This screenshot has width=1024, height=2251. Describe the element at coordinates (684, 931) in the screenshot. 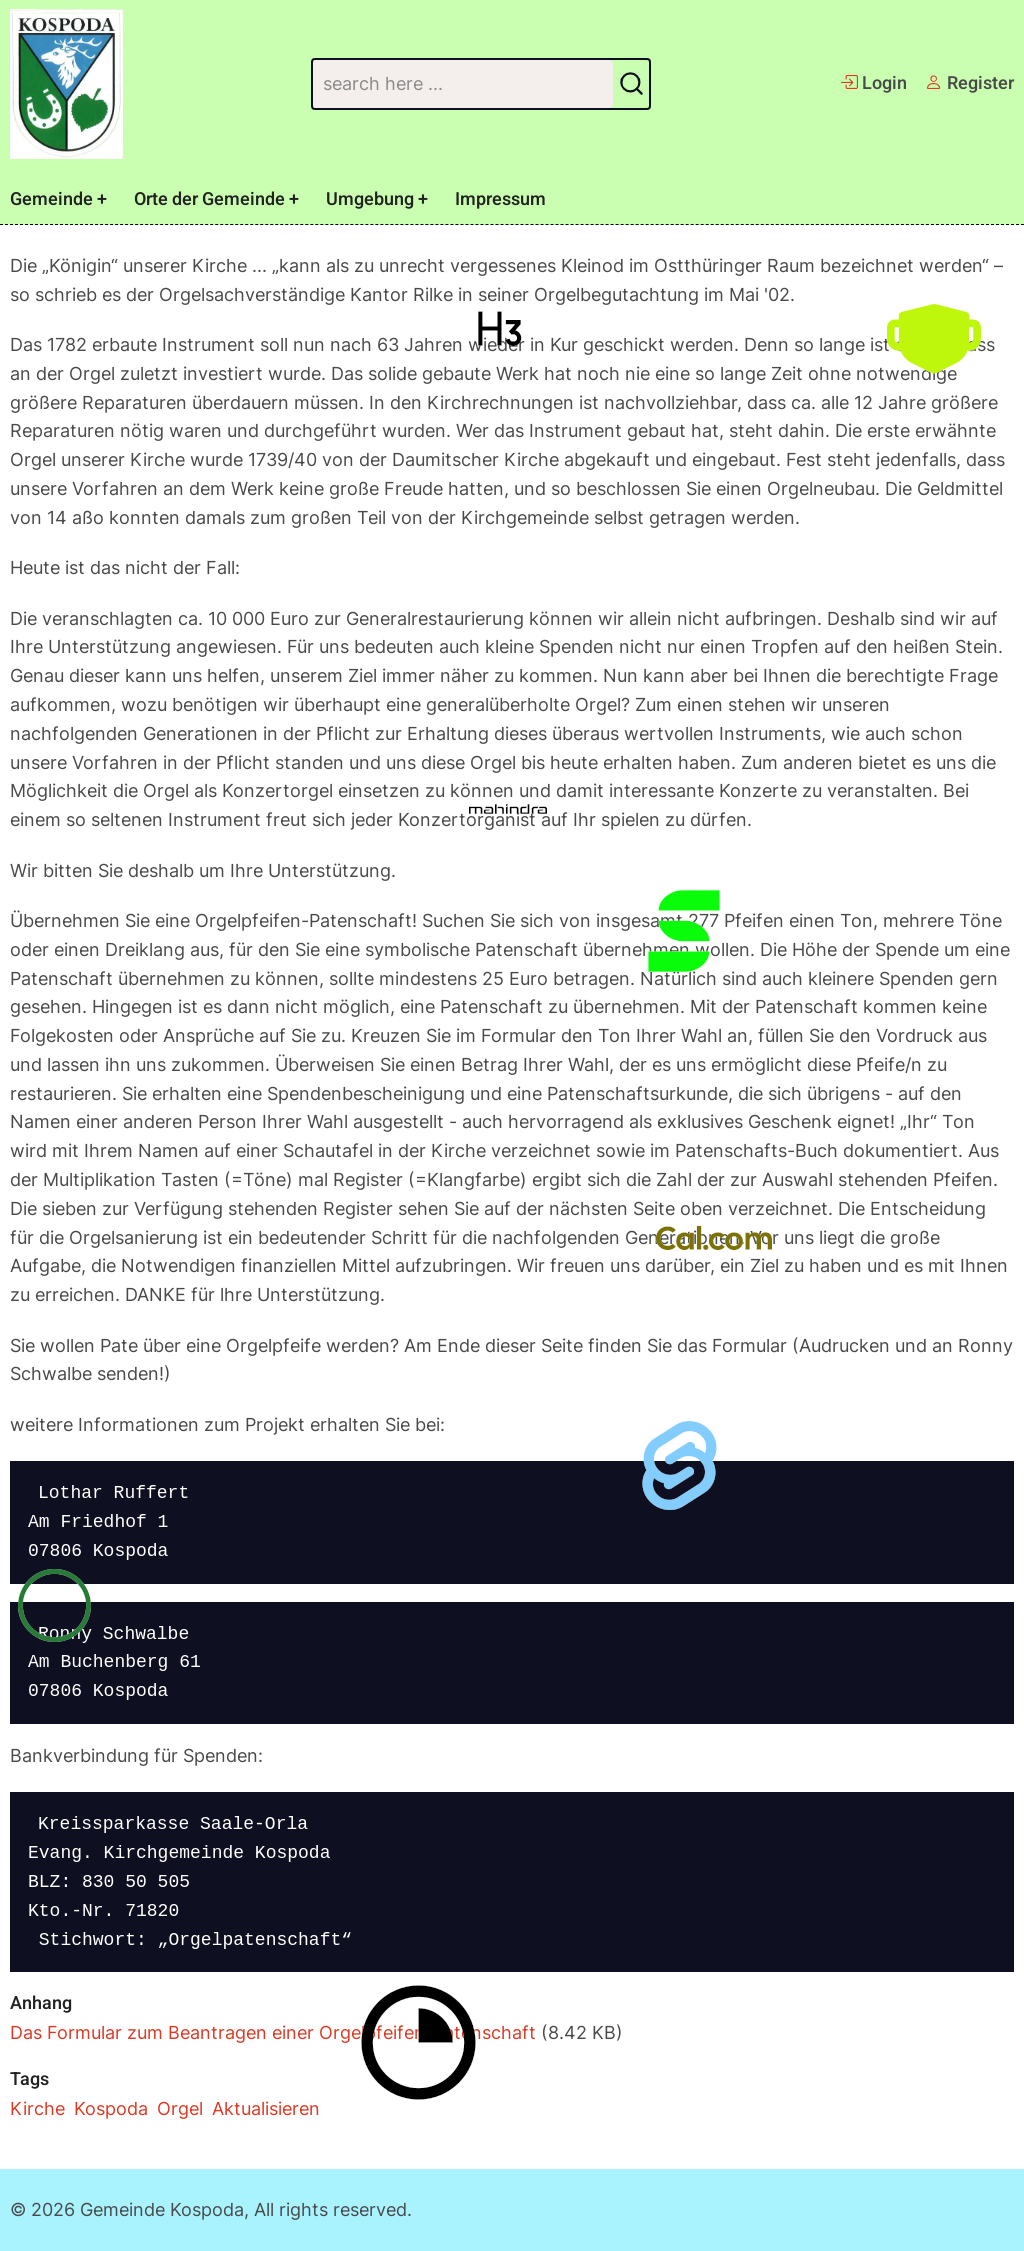

I see `sitrox brand logo` at that location.